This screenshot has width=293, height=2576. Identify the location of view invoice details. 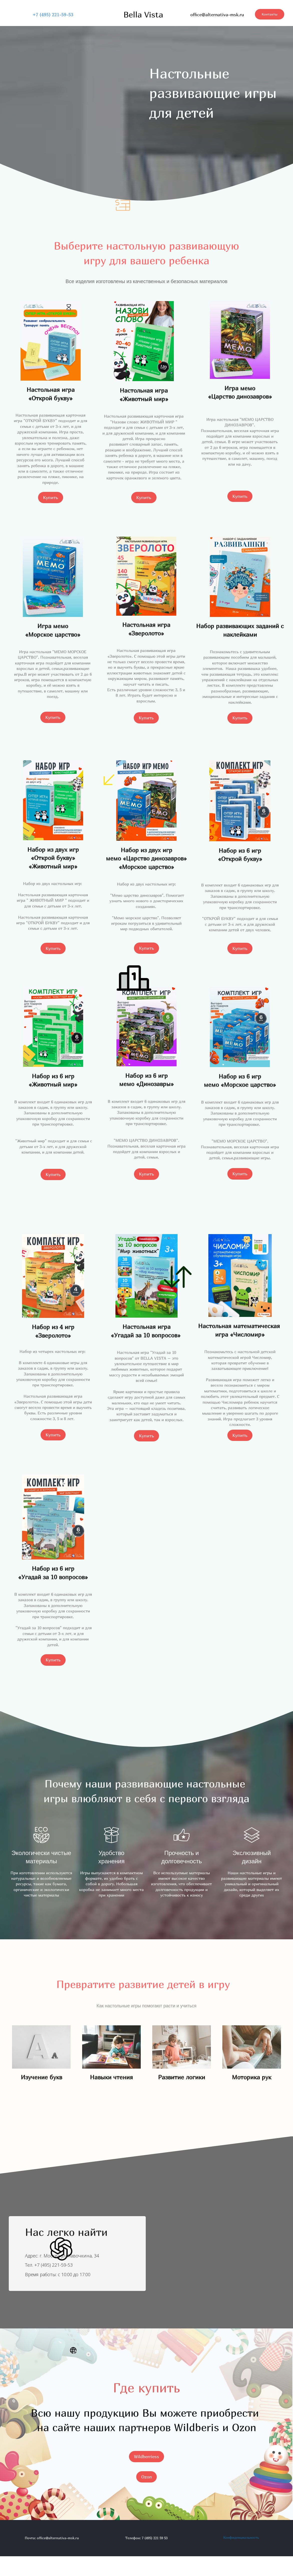
(123, 205).